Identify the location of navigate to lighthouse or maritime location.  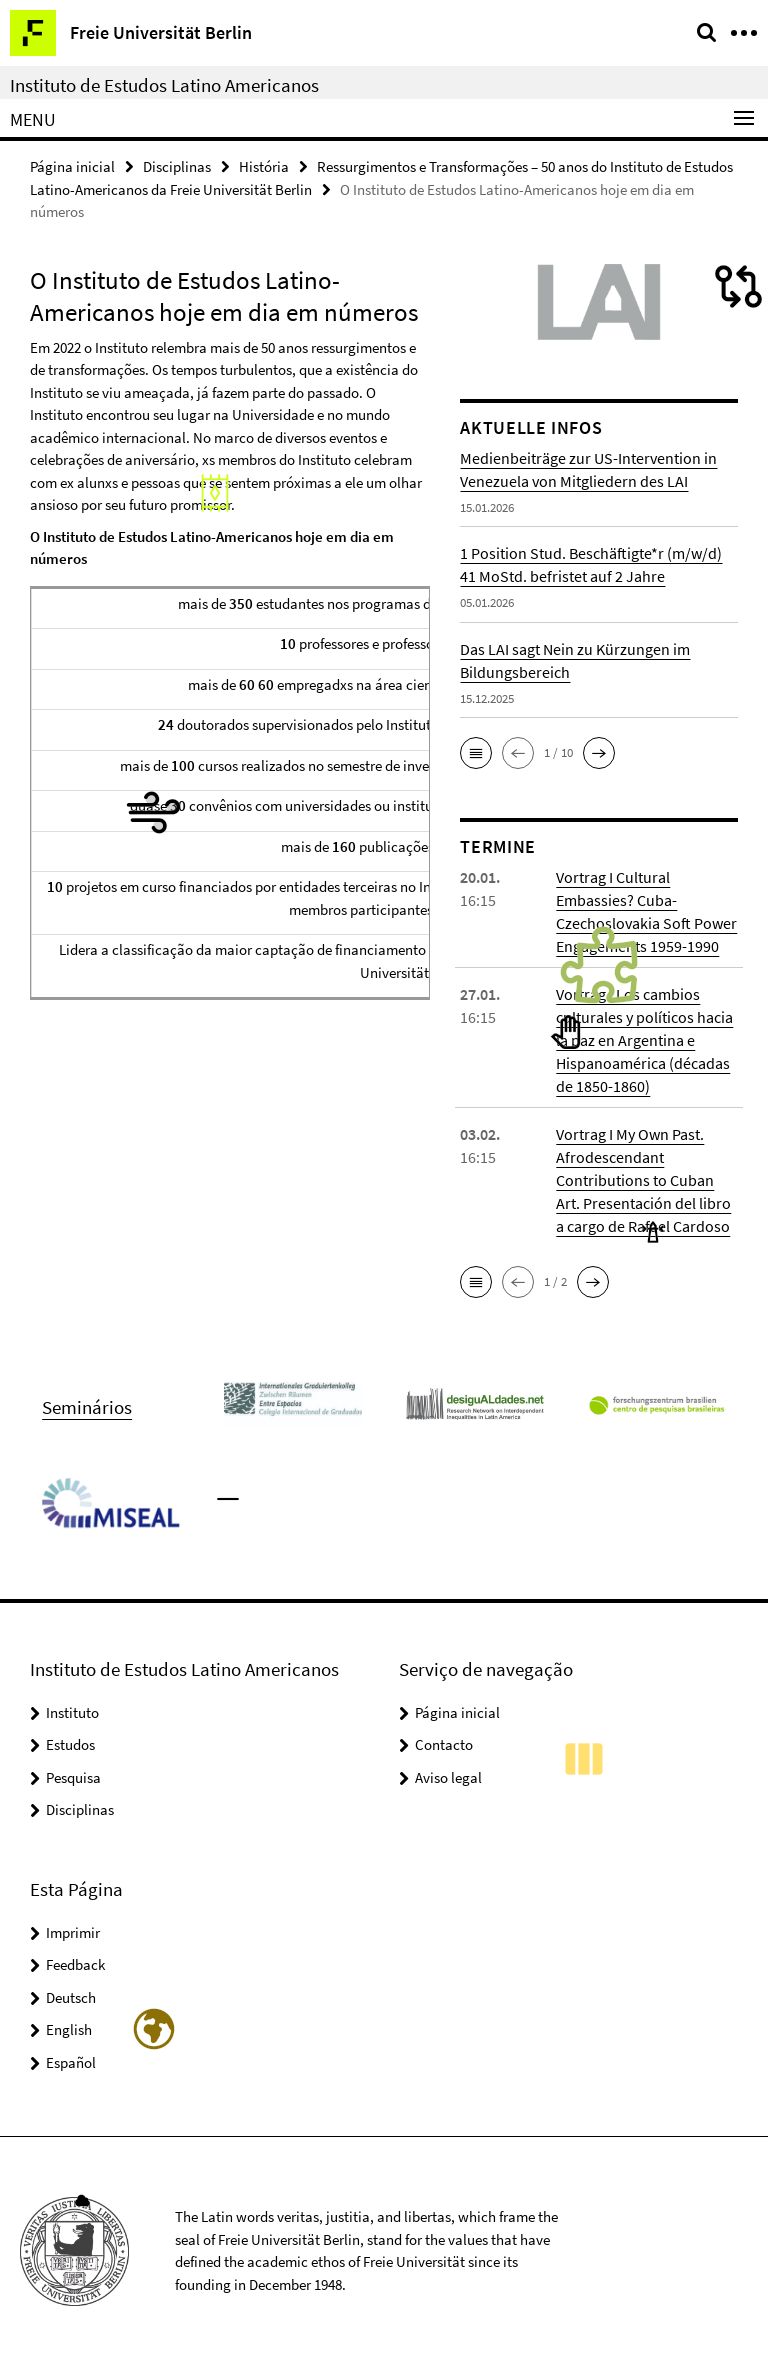
(653, 1232).